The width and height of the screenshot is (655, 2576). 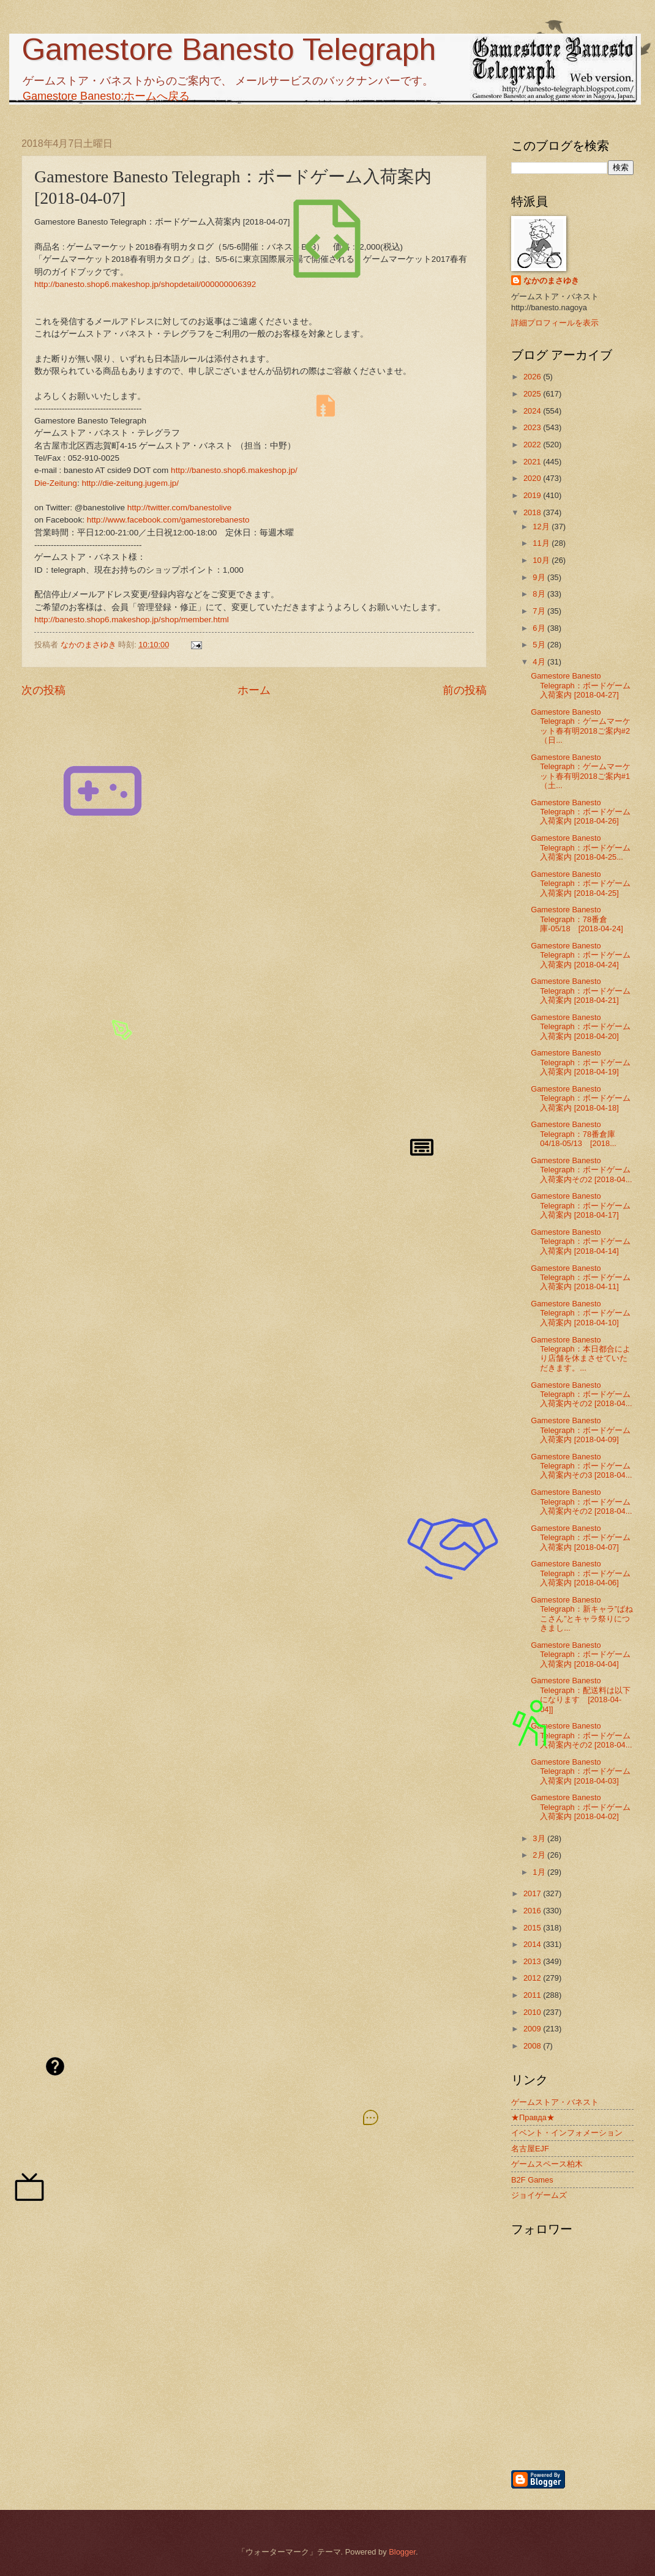 I want to click on access TV or video streaming features, so click(x=29, y=2189).